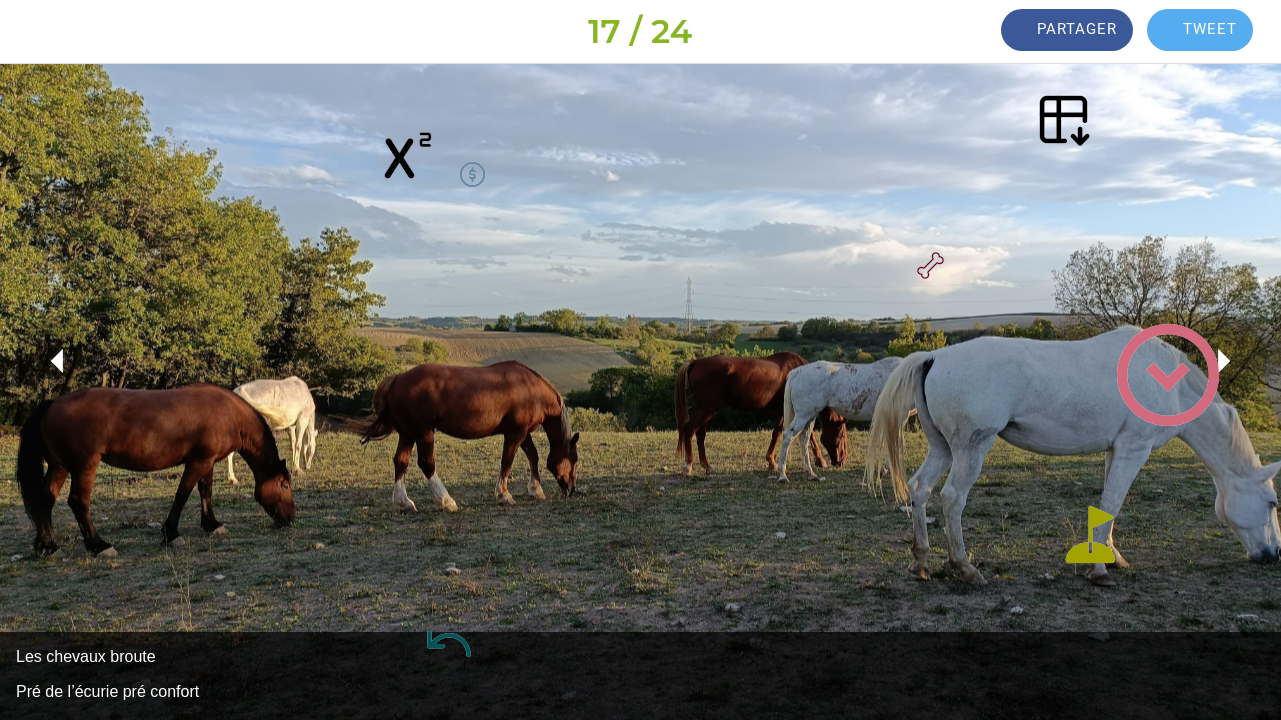 This screenshot has height=720, width=1281. Describe the element at coordinates (472, 174) in the screenshot. I see `indicates a paid or premium feature` at that location.